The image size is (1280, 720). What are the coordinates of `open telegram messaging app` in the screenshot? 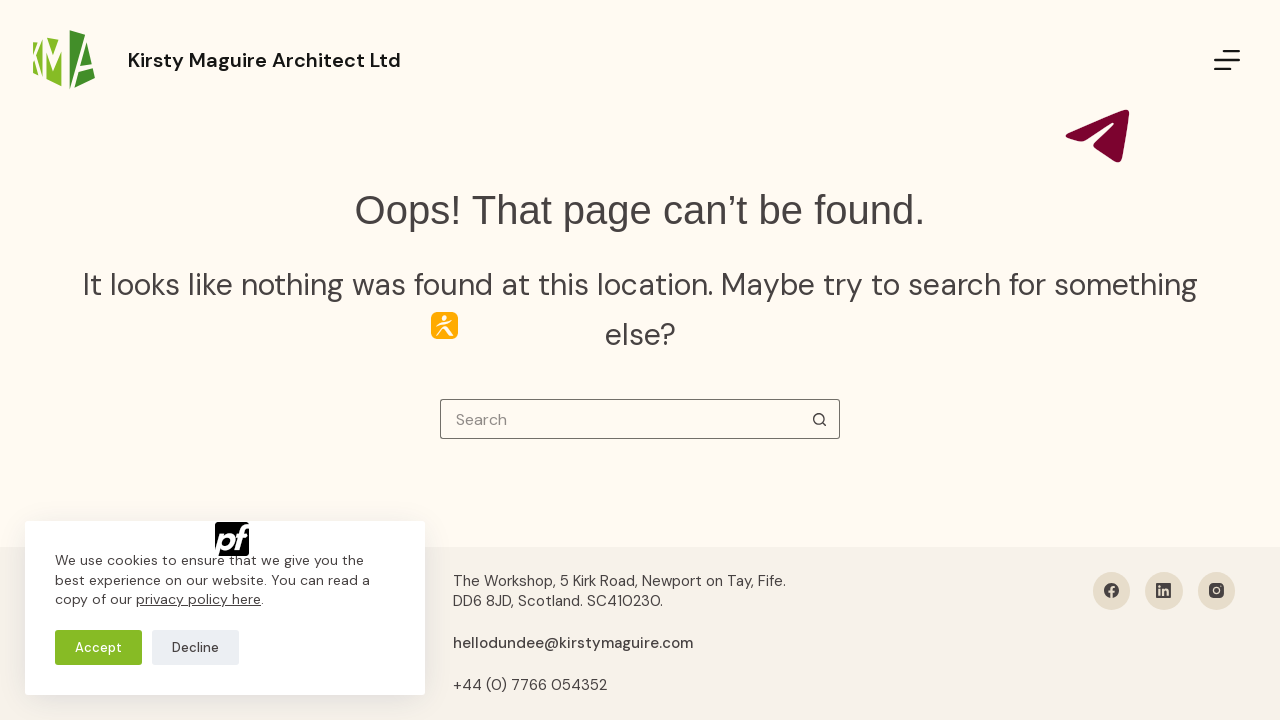 It's located at (1102, 133).